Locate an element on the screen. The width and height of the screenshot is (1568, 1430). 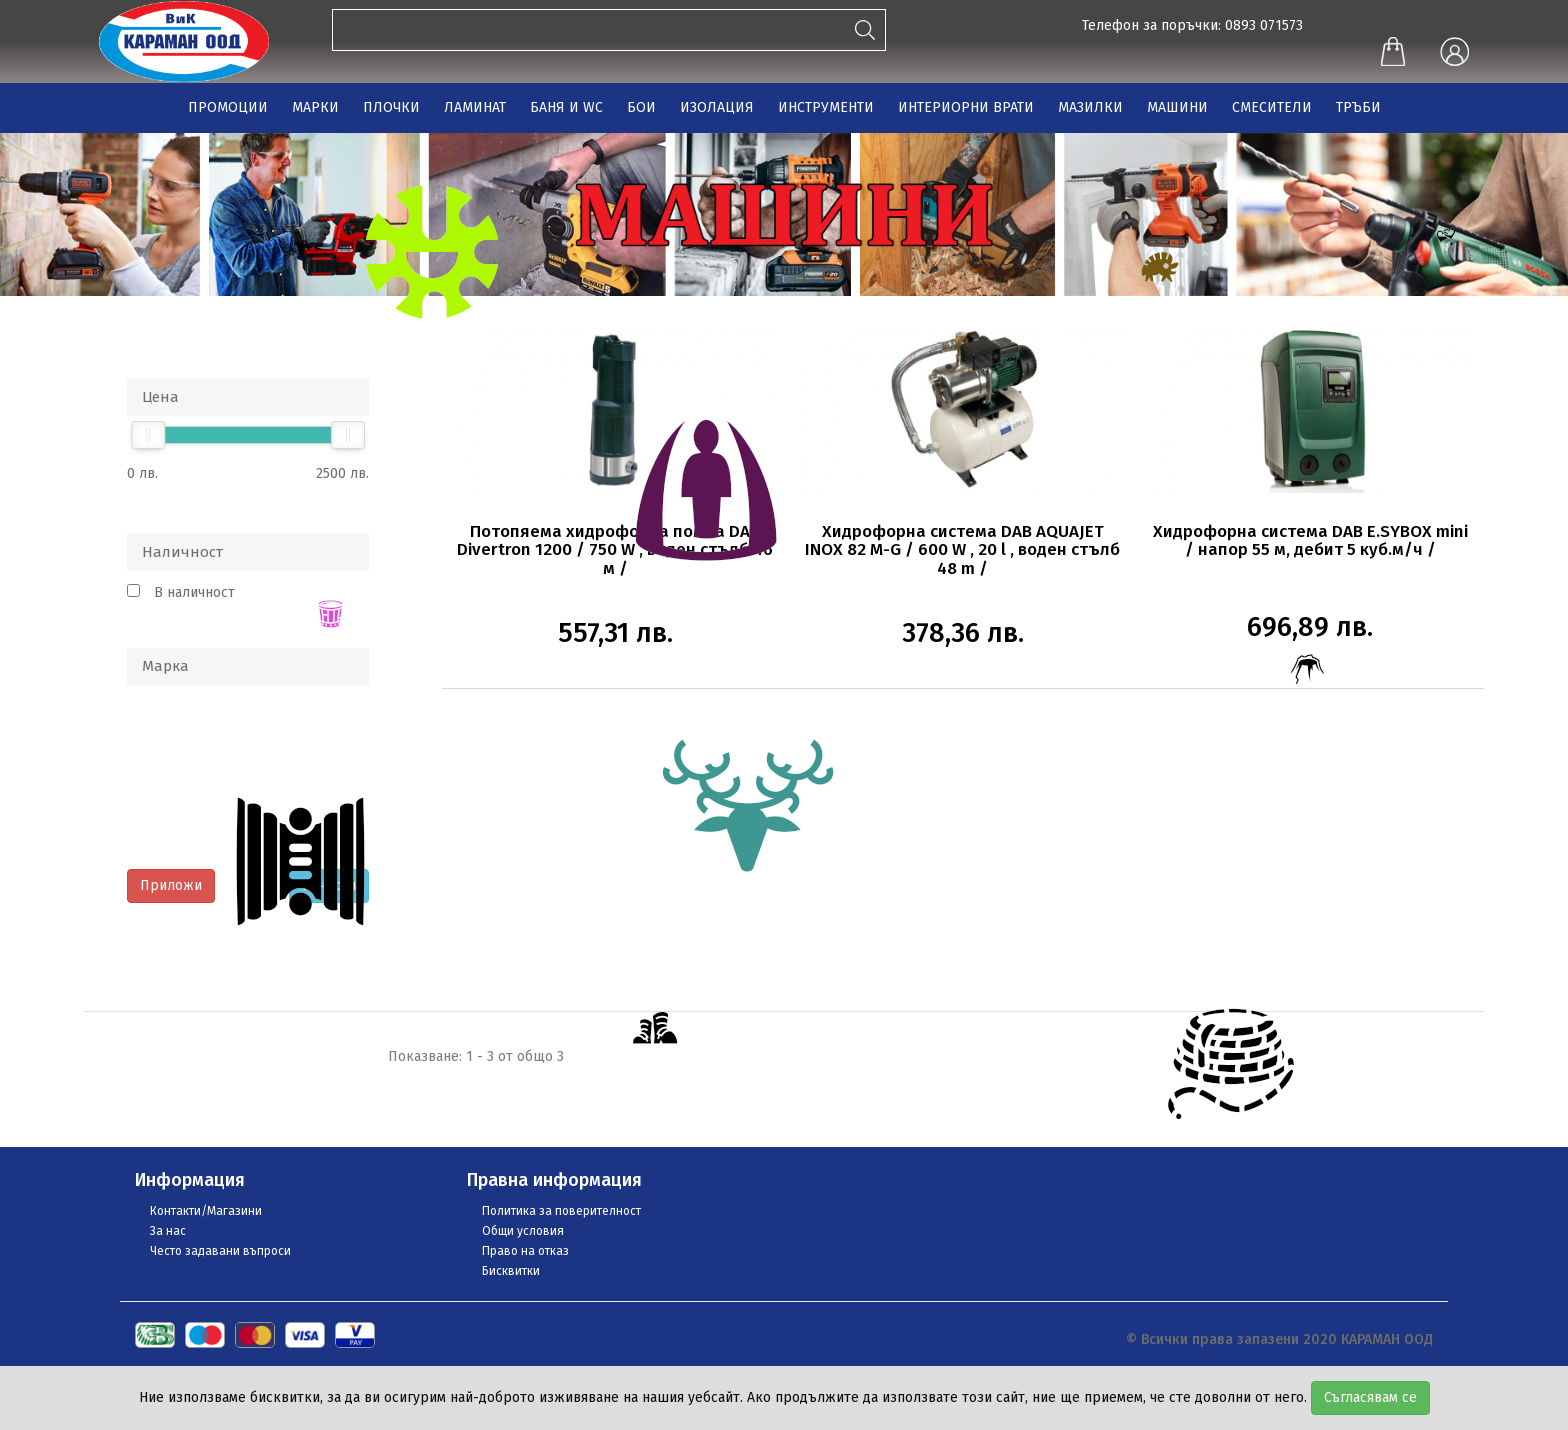
select boar faction or clan emblem is located at coordinates (1160, 267).